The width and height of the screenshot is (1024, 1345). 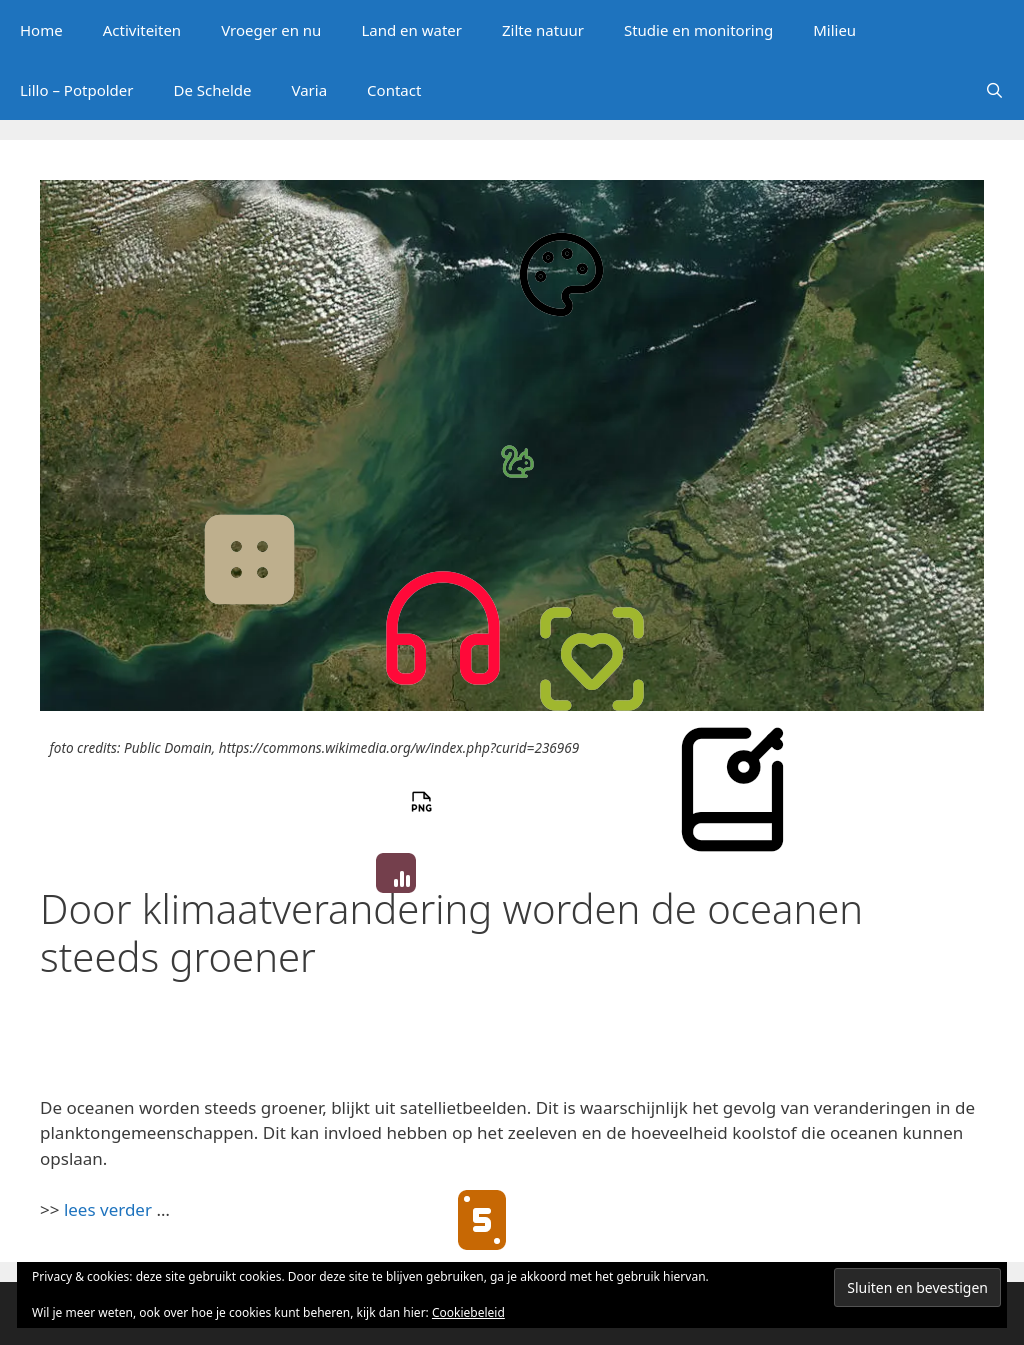 What do you see at coordinates (732, 789) in the screenshot?
I see `access encrypted or password-protected documents` at bounding box center [732, 789].